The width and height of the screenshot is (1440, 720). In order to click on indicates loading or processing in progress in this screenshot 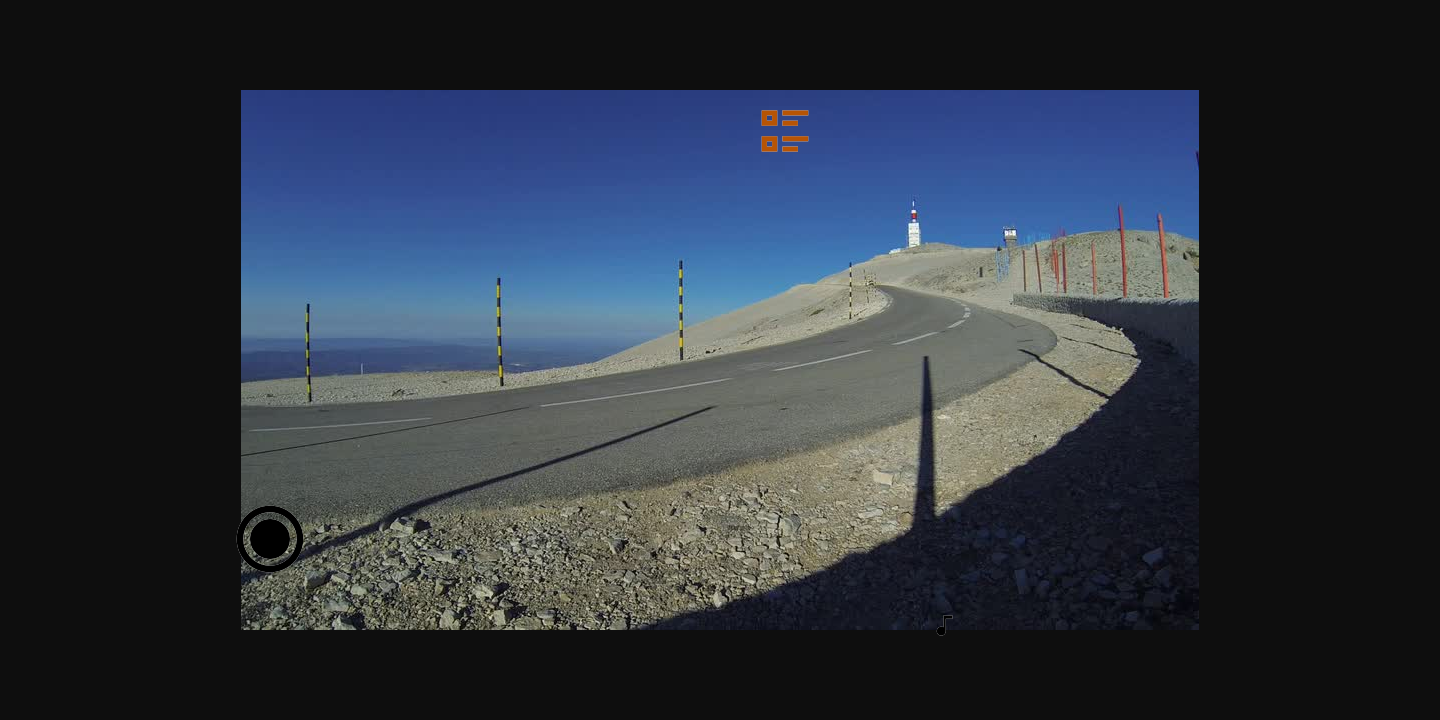, I will do `click(270, 539)`.